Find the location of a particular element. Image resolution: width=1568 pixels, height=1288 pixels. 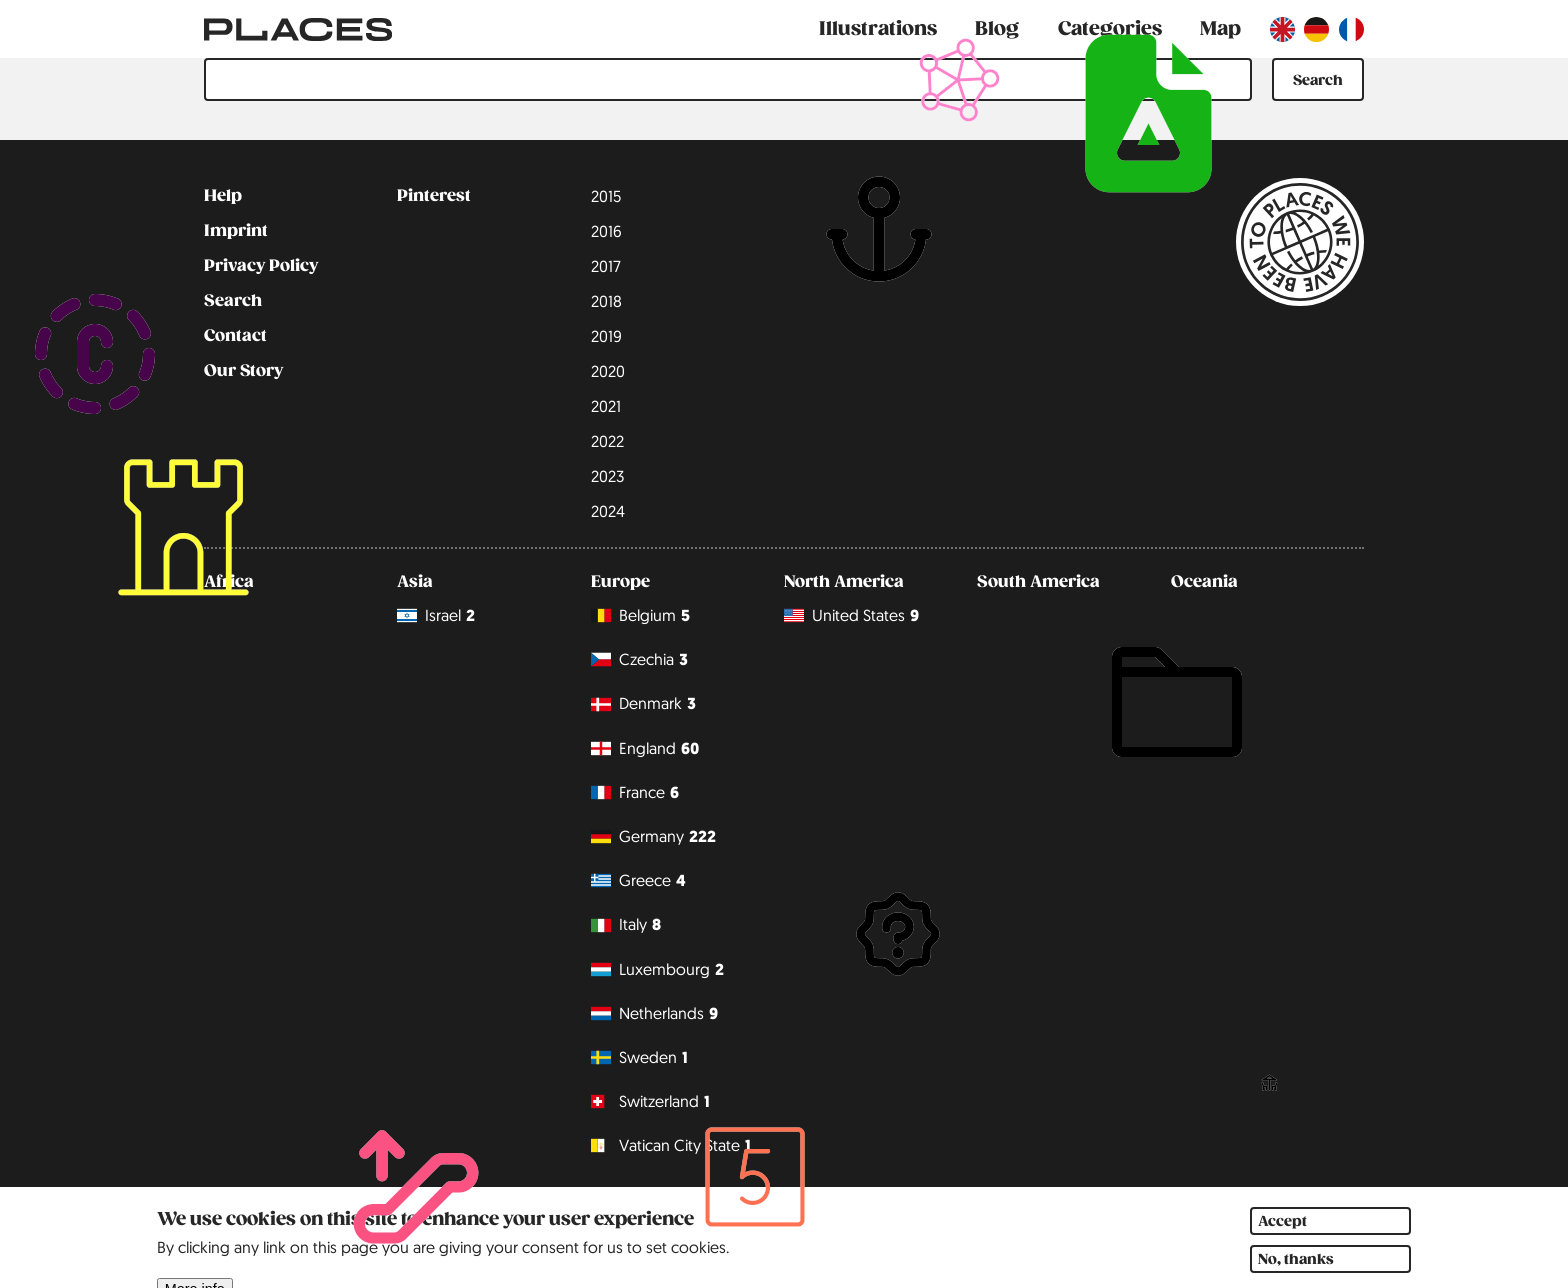

escalator going up is located at coordinates (416, 1187).